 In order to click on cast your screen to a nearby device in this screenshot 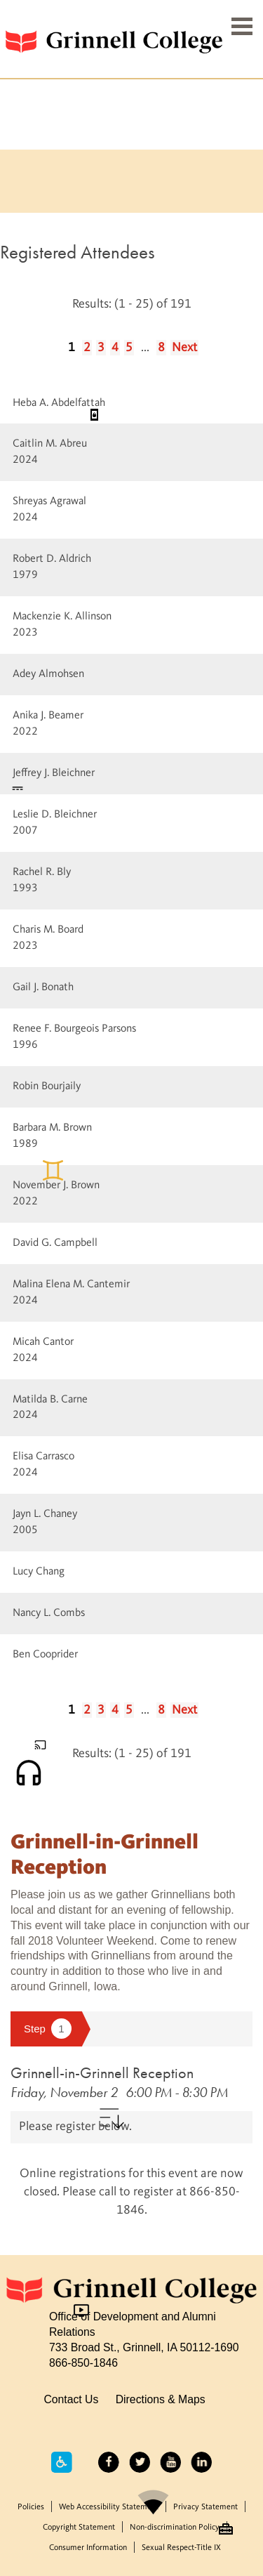, I will do `click(40, 1744)`.